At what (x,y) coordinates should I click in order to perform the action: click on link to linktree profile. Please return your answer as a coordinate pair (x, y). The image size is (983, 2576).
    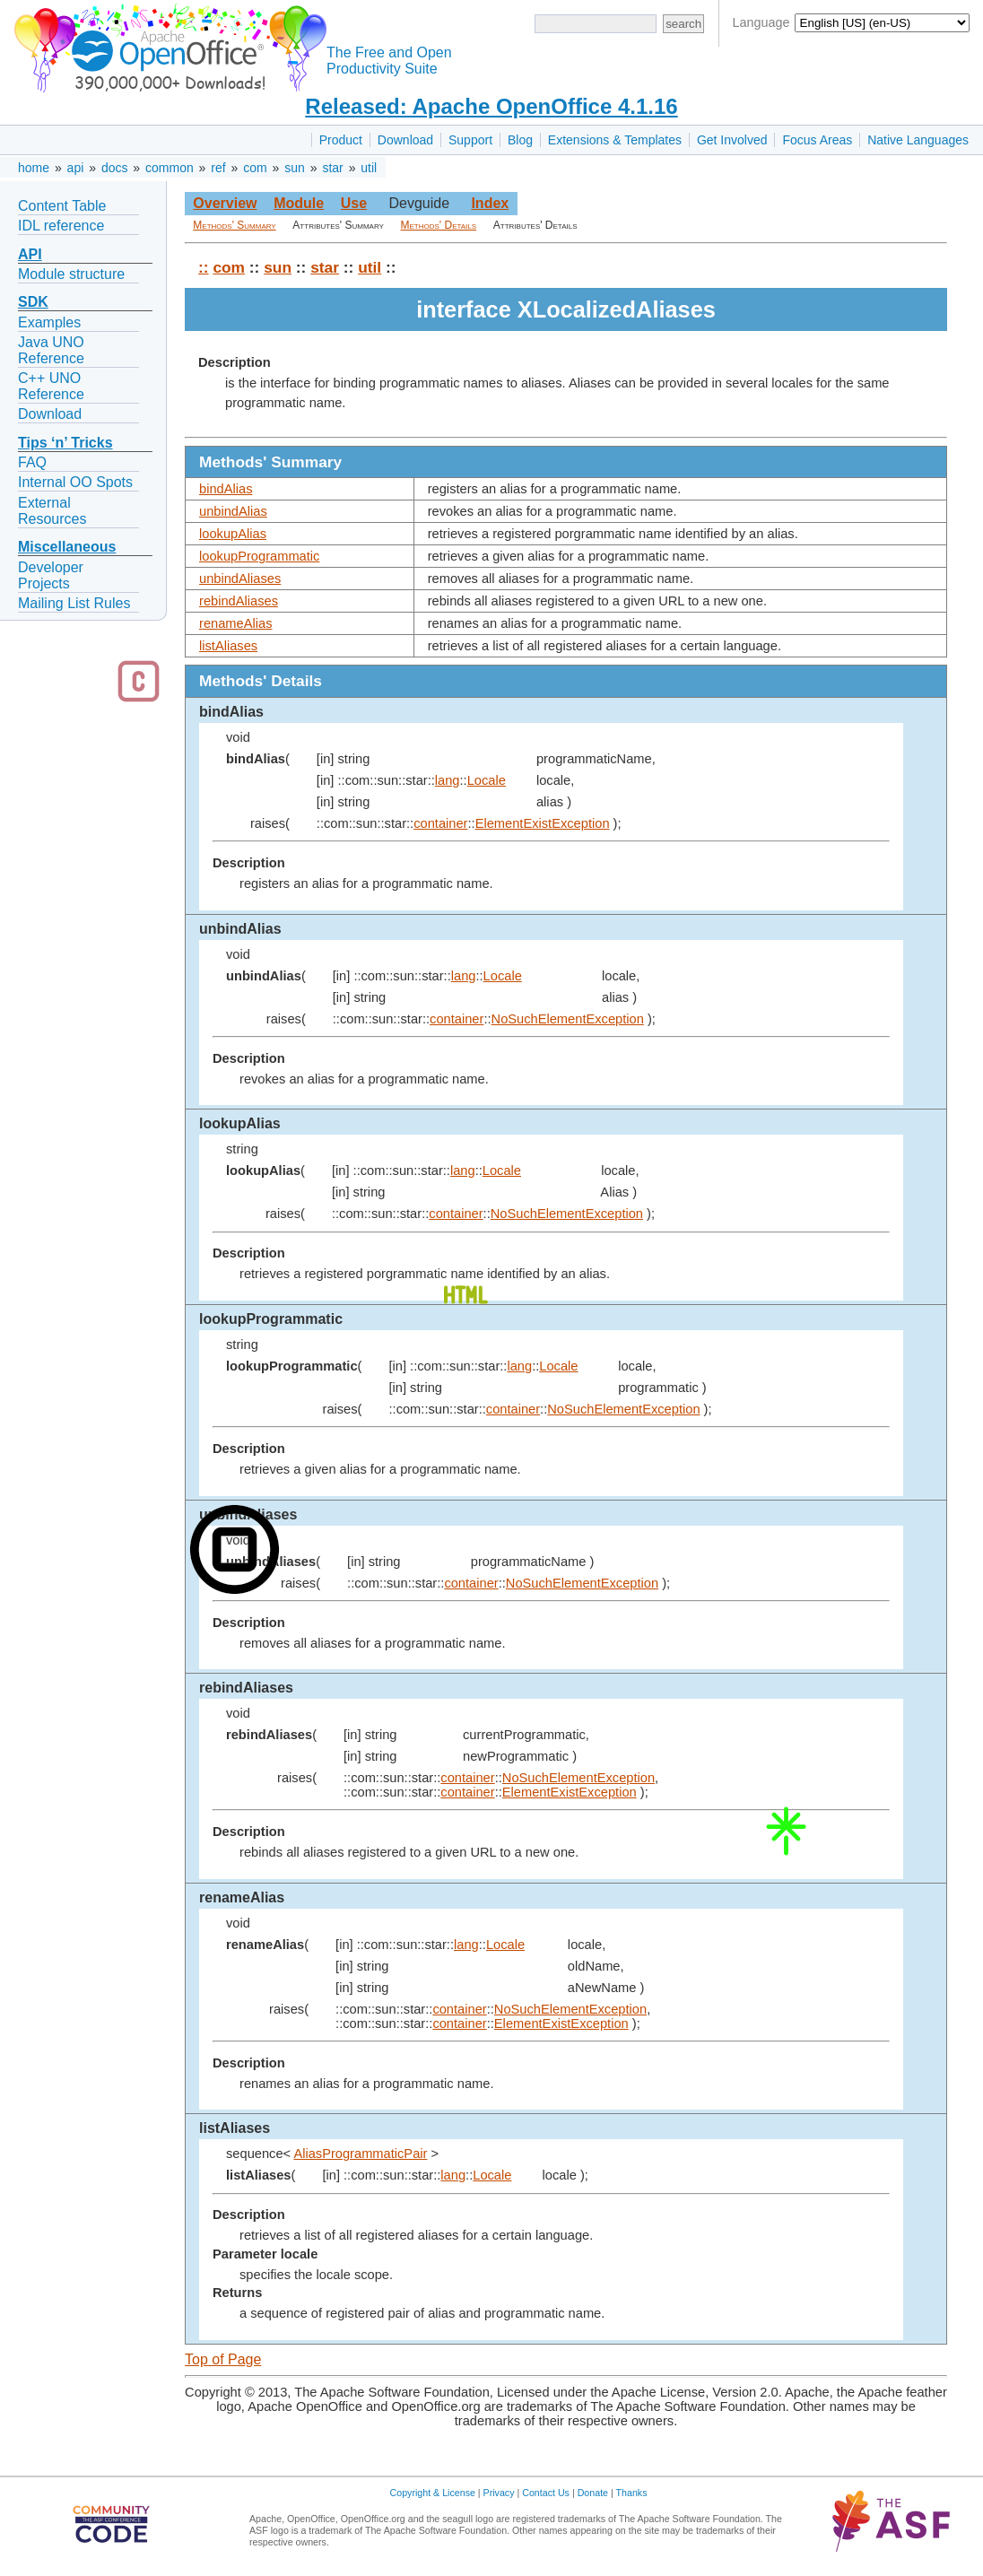
    Looking at the image, I should click on (786, 1831).